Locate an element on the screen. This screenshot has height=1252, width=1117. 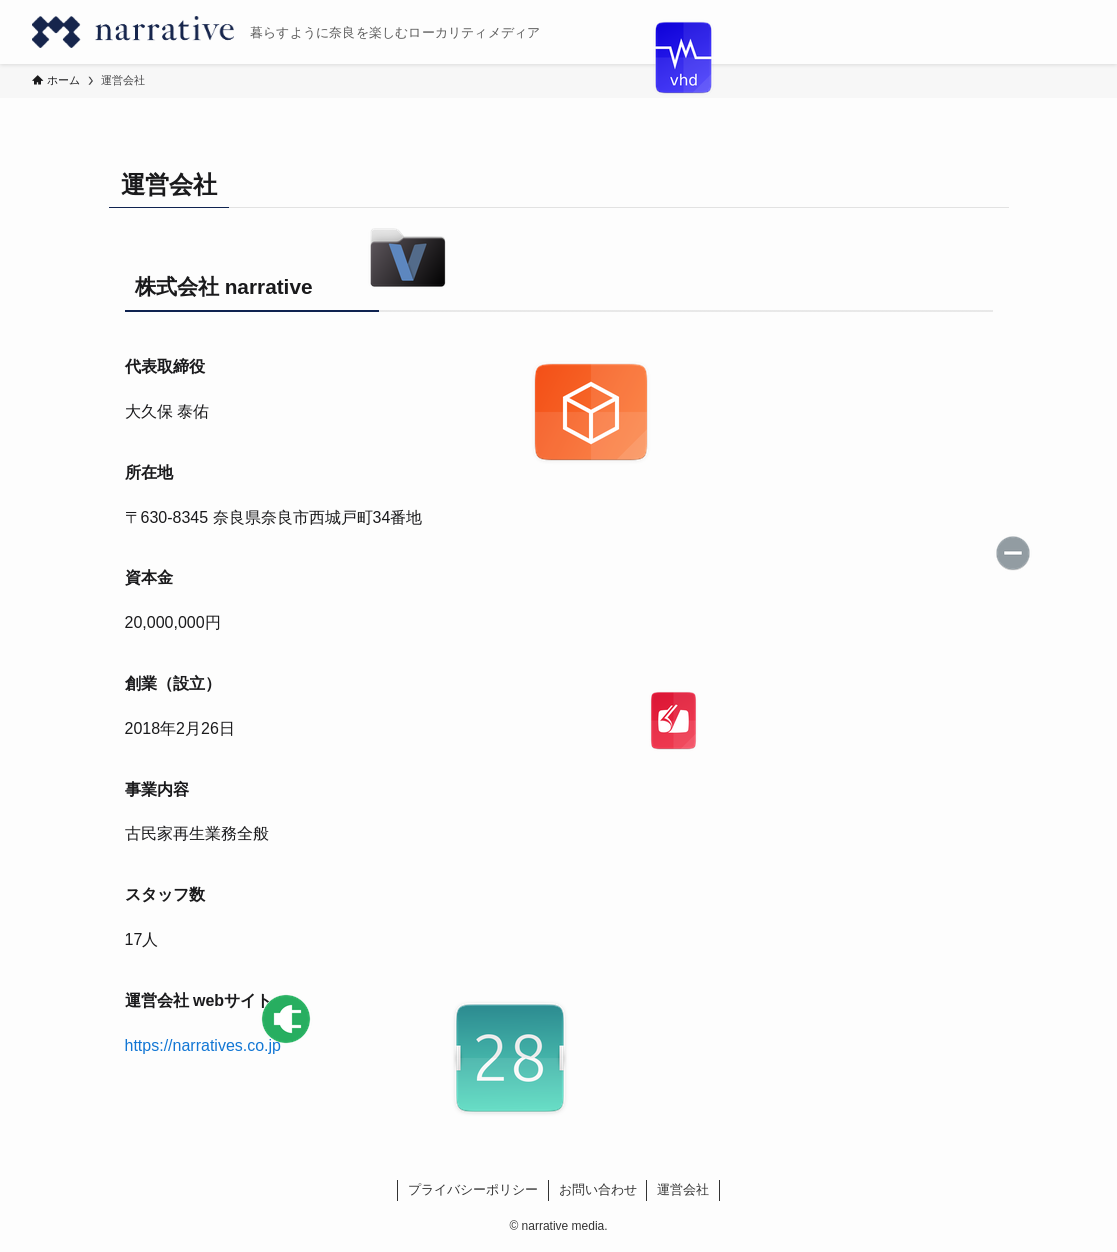
virtualbox virtual hard disk file is located at coordinates (683, 57).